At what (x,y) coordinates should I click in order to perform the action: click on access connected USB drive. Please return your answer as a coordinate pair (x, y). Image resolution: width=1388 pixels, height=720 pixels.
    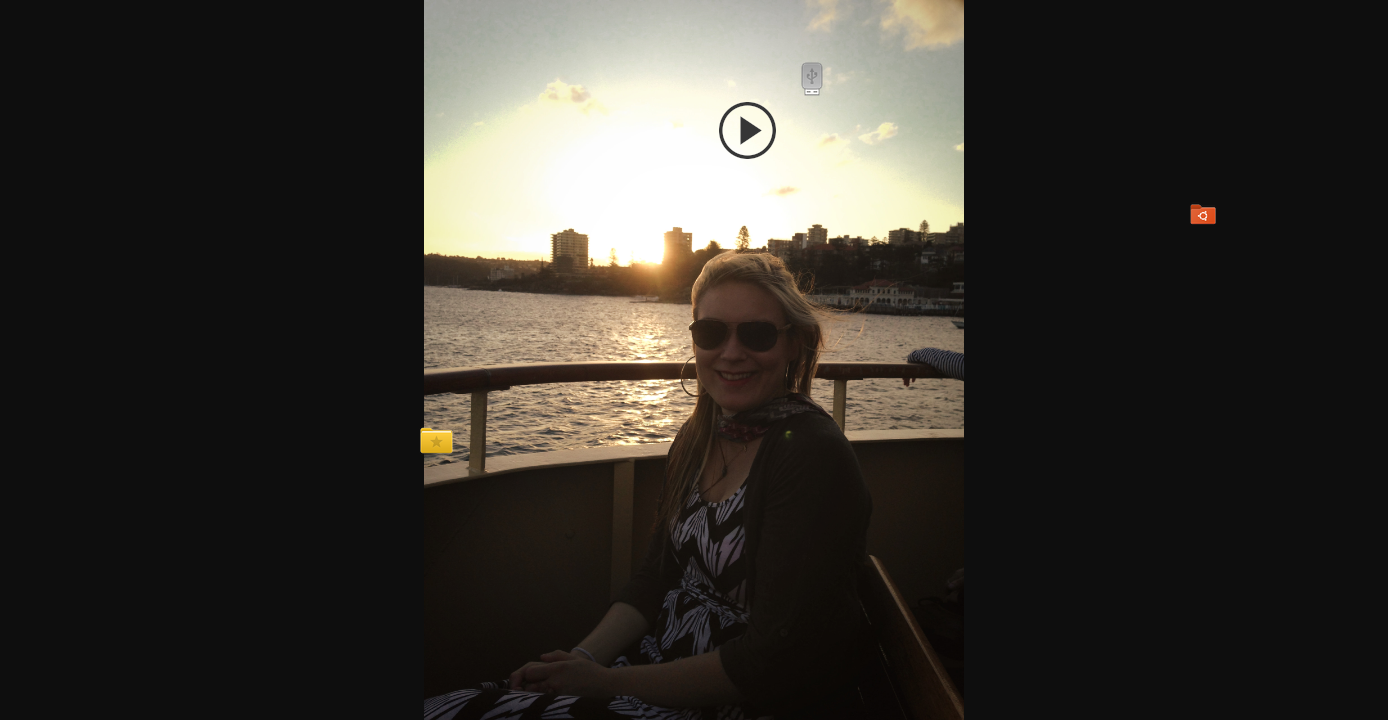
    Looking at the image, I should click on (812, 79).